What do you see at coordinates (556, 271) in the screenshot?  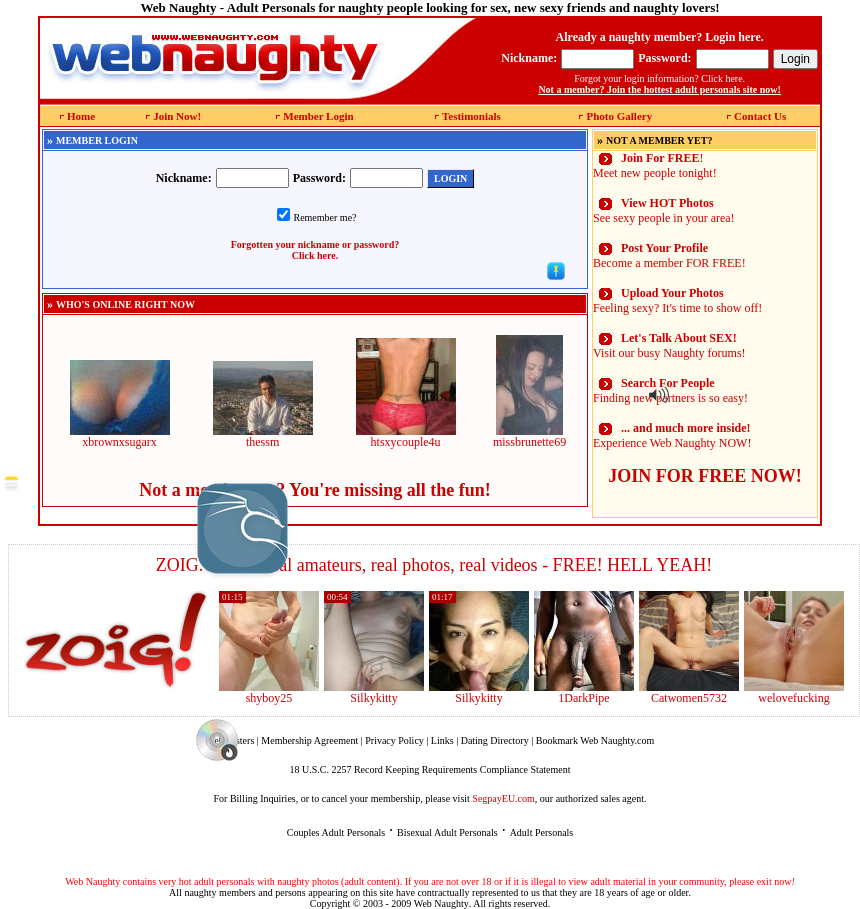 I see `open pinapp for saving and organizing pins` at bounding box center [556, 271].